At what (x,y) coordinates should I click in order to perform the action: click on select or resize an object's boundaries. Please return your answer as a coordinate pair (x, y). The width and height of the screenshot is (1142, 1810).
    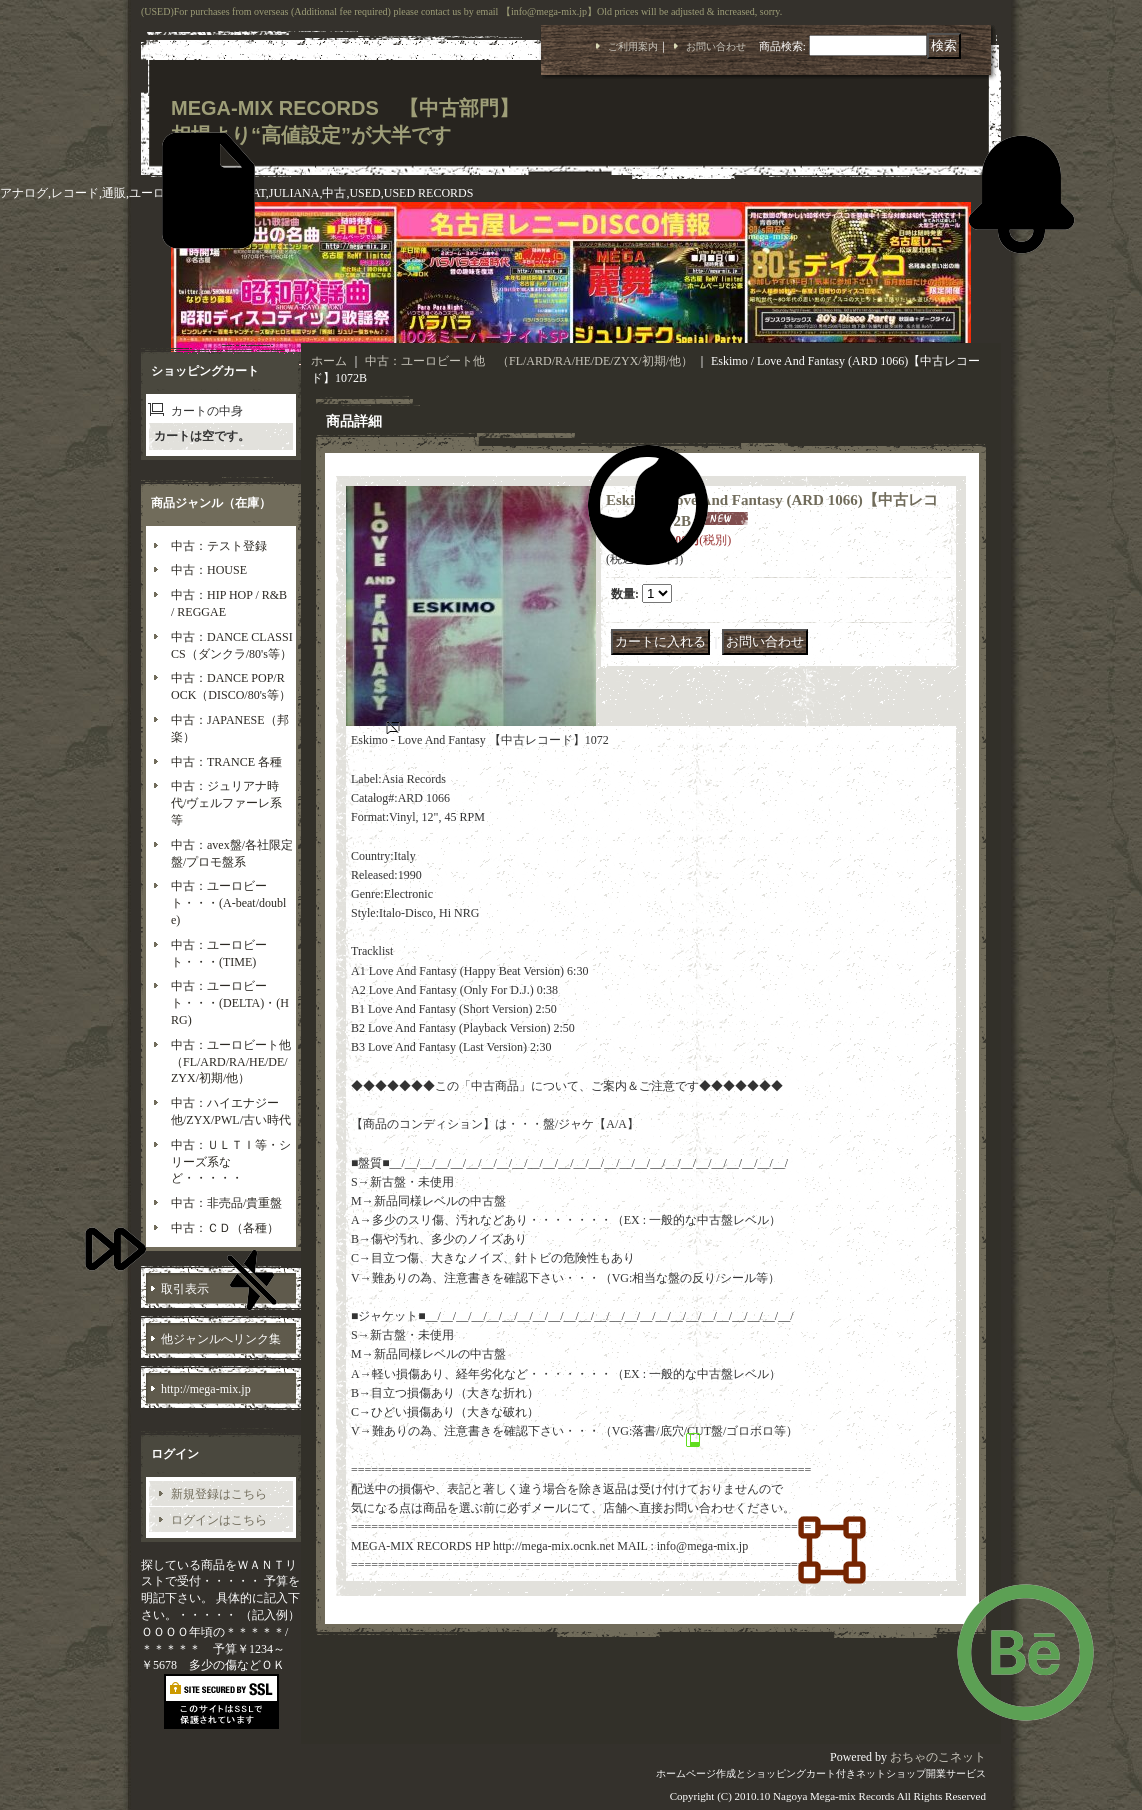
    Looking at the image, I should click on (832, 1550).